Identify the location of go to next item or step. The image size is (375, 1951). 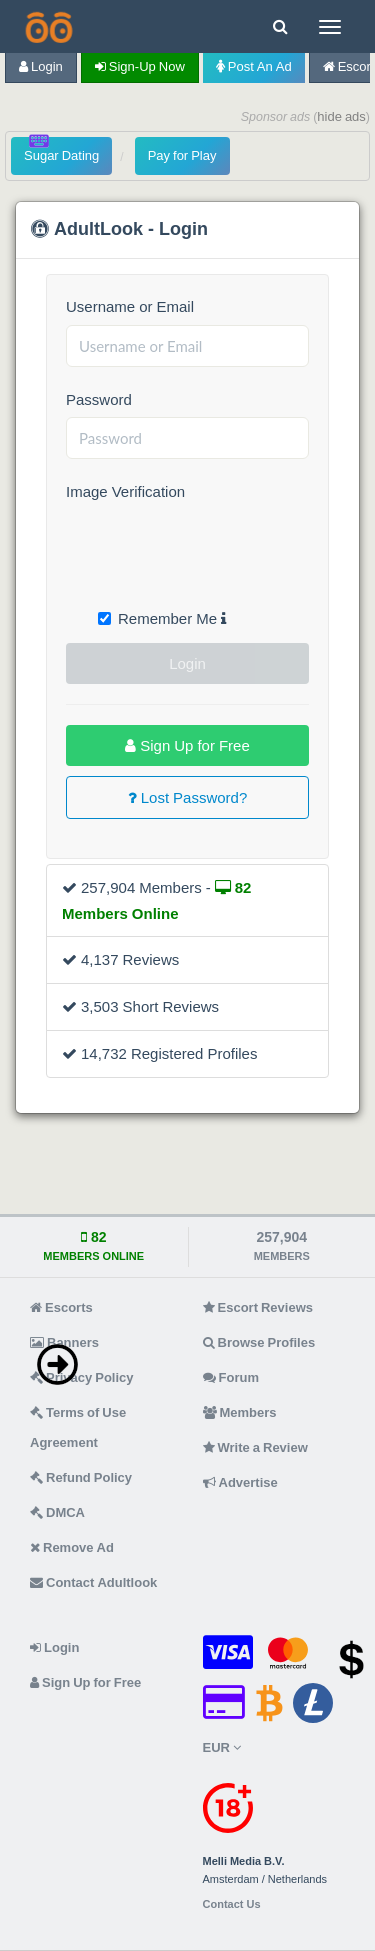
(57, 1364).